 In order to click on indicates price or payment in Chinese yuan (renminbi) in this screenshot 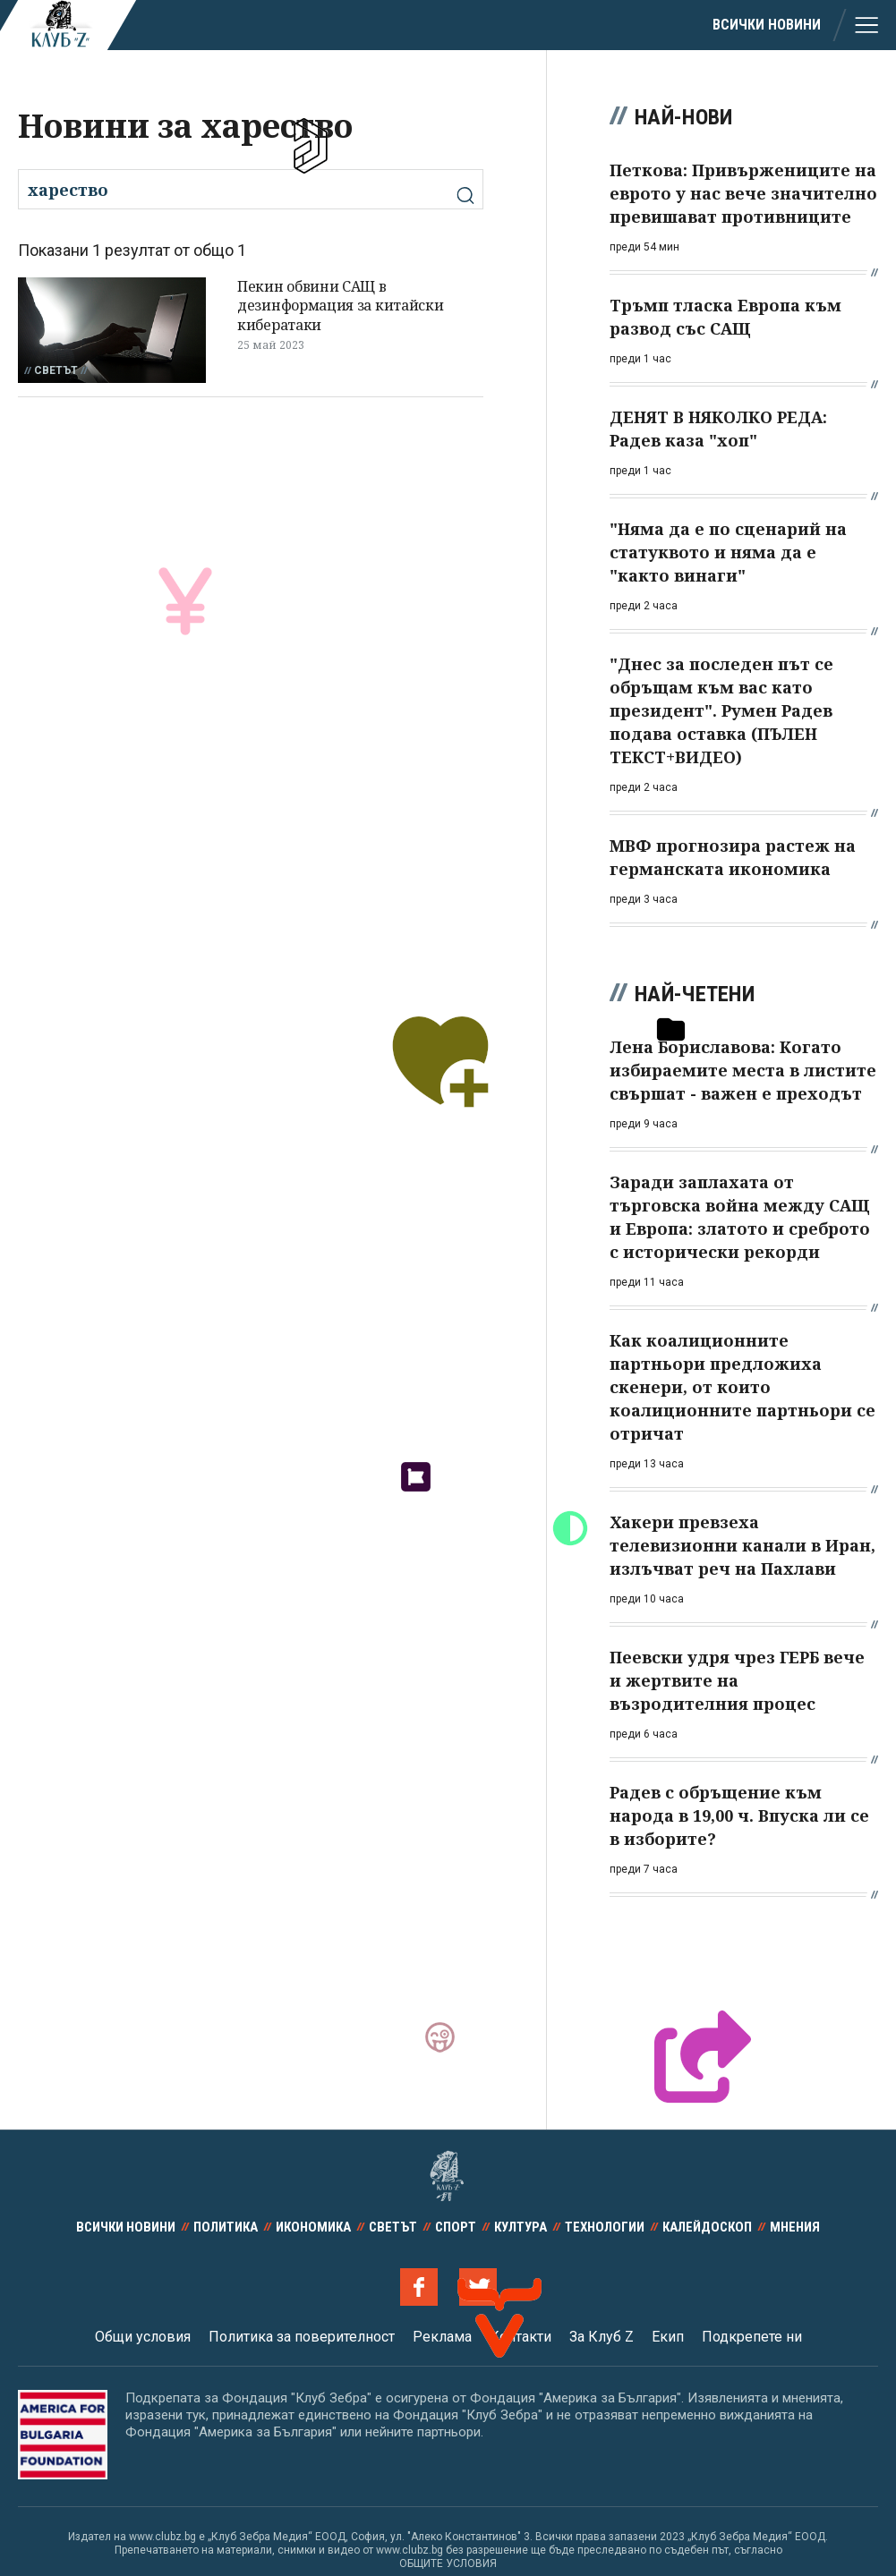, I will do `click(185, 601)`.